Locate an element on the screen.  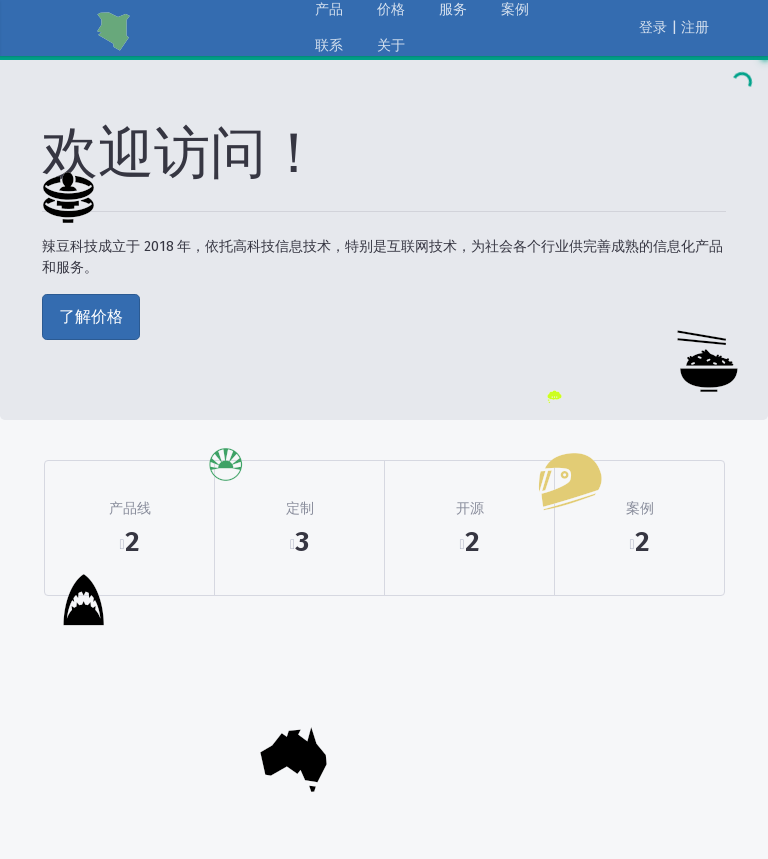
select motorcycle helmet gear is located at coordinates (569, 481).